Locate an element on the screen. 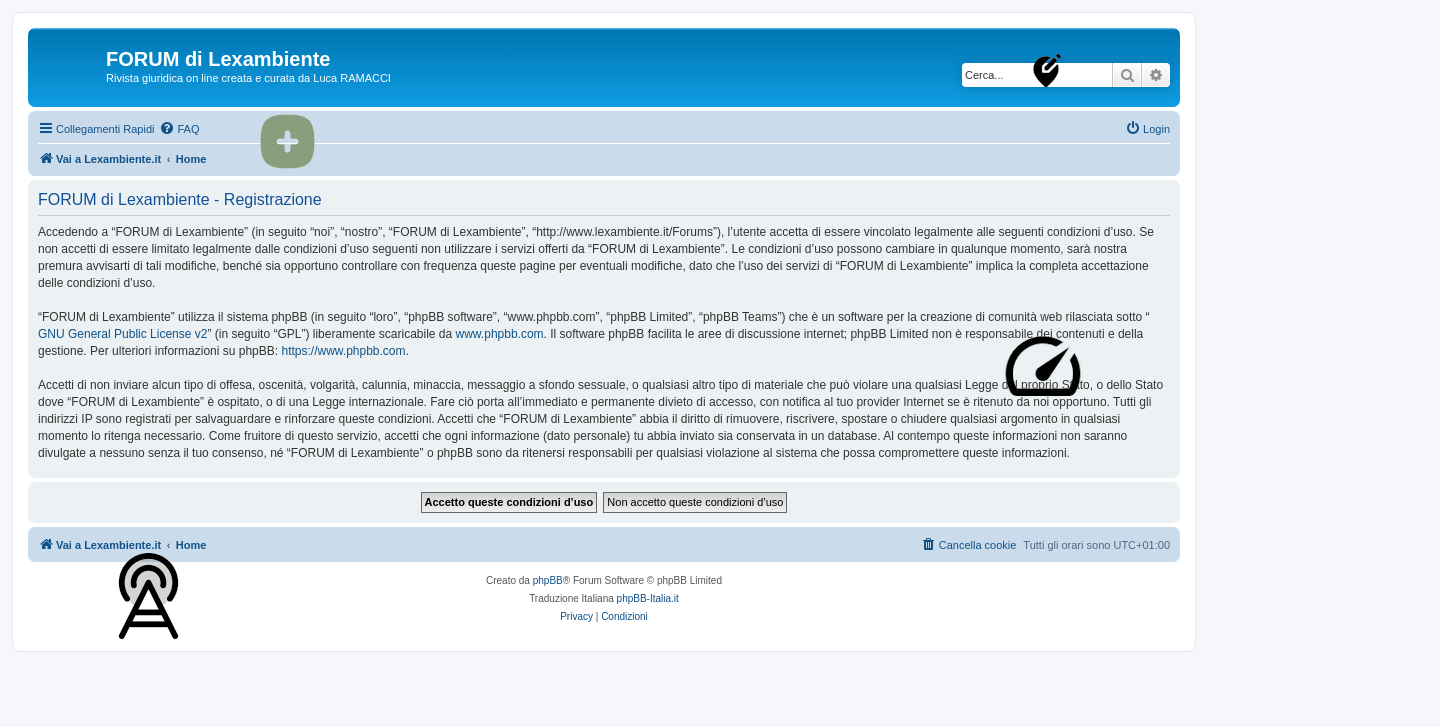  indicates cellular network signal strength is located at coordinates (148, 597).